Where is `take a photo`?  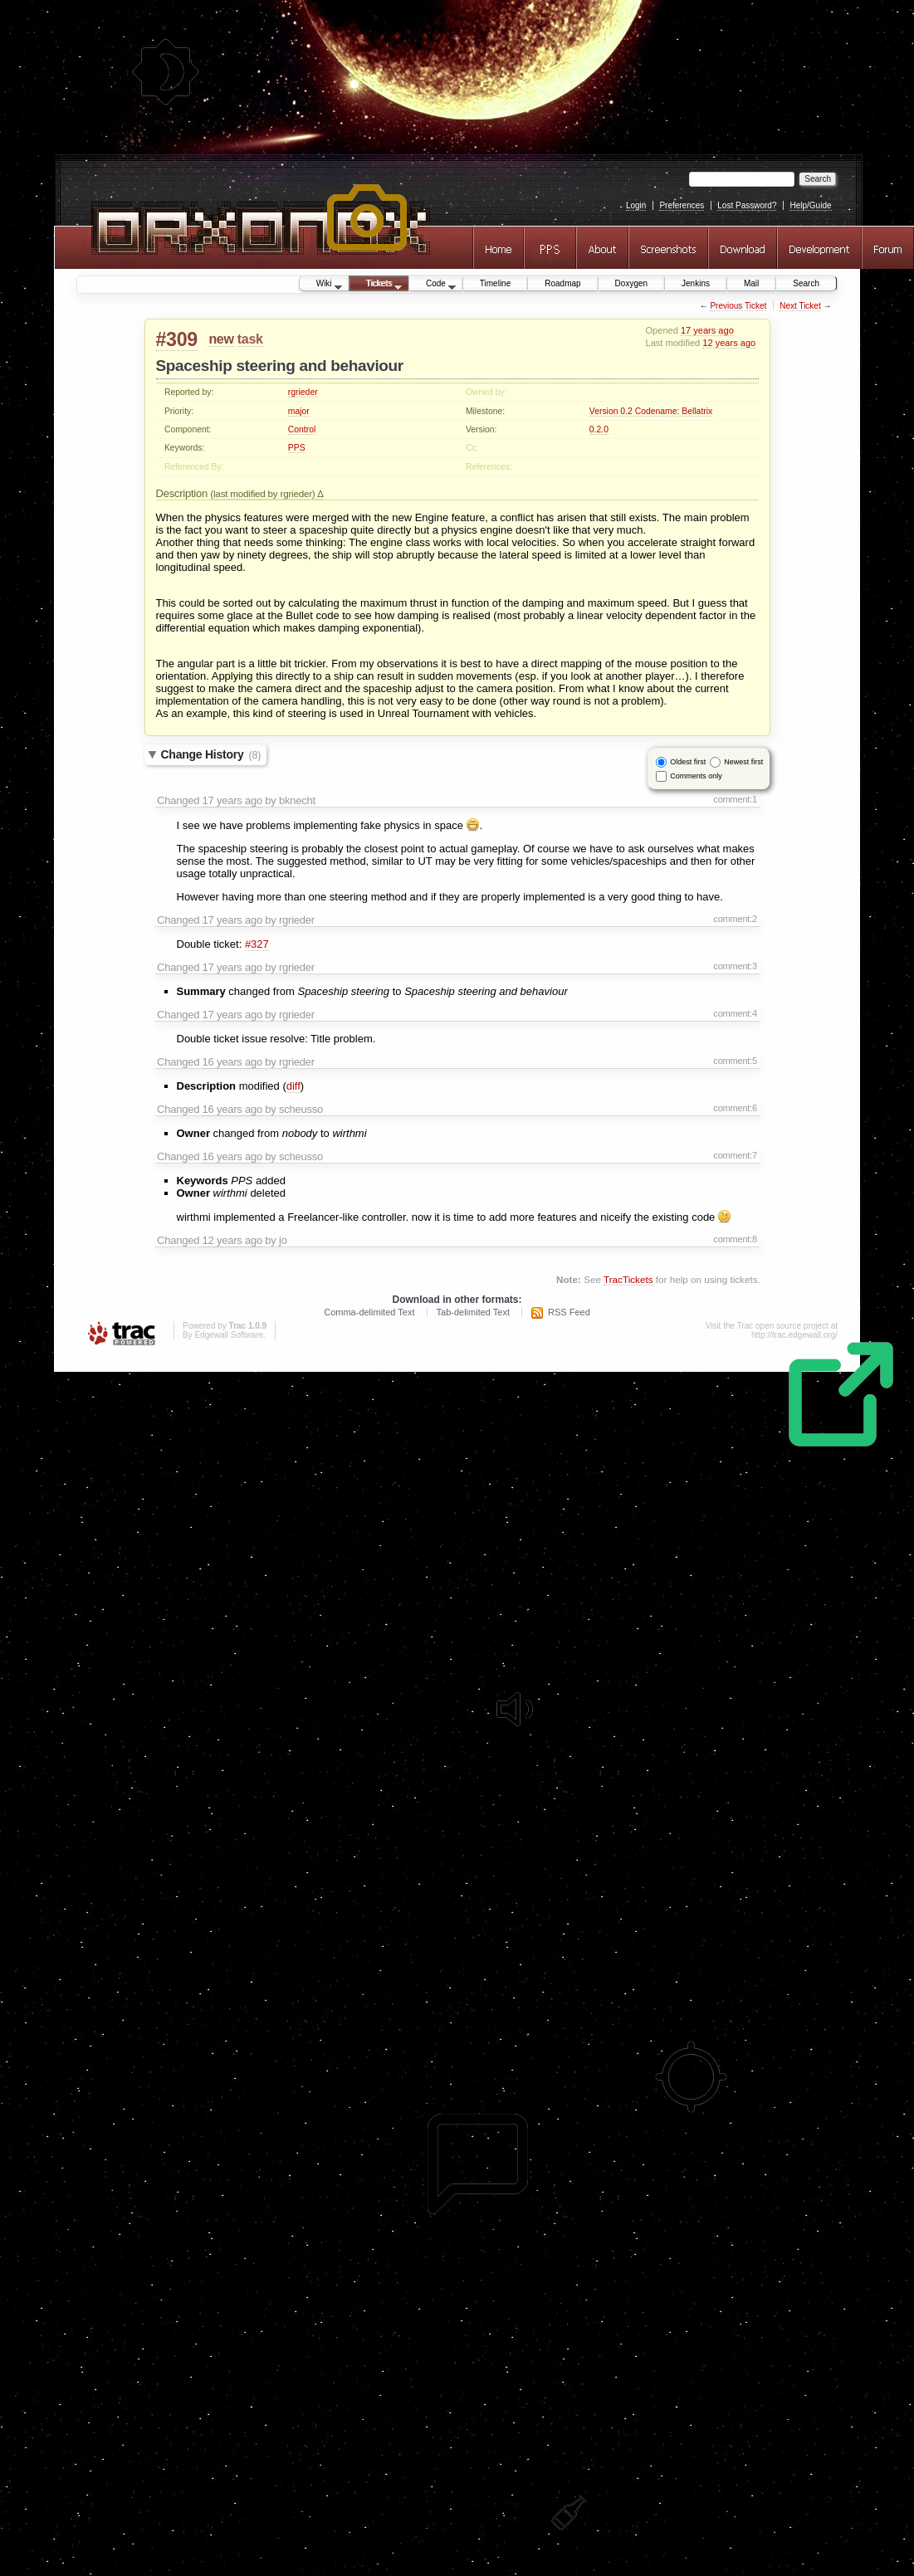 take a photo is located at coordinates (367, 217).